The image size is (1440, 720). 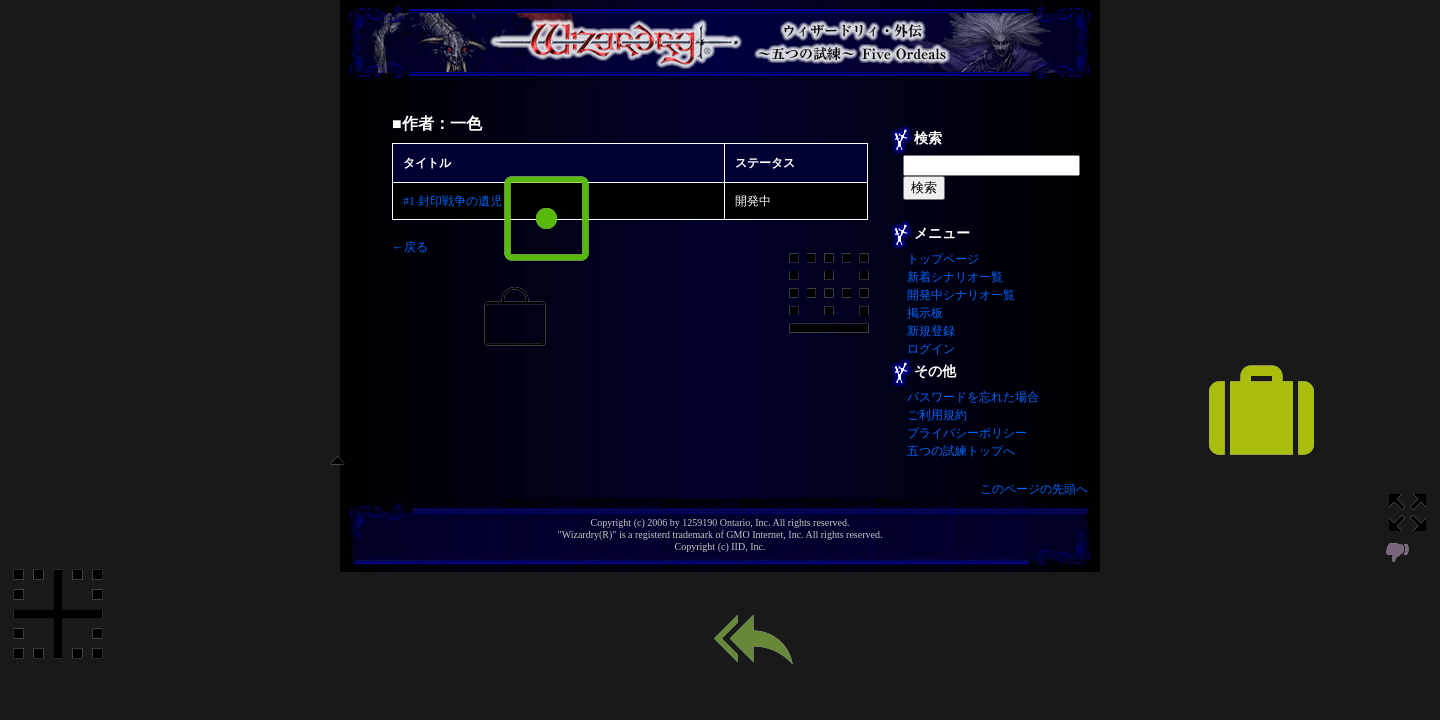 I want to click on indicates a modified file in a diff view, so click(x=546, y=218).